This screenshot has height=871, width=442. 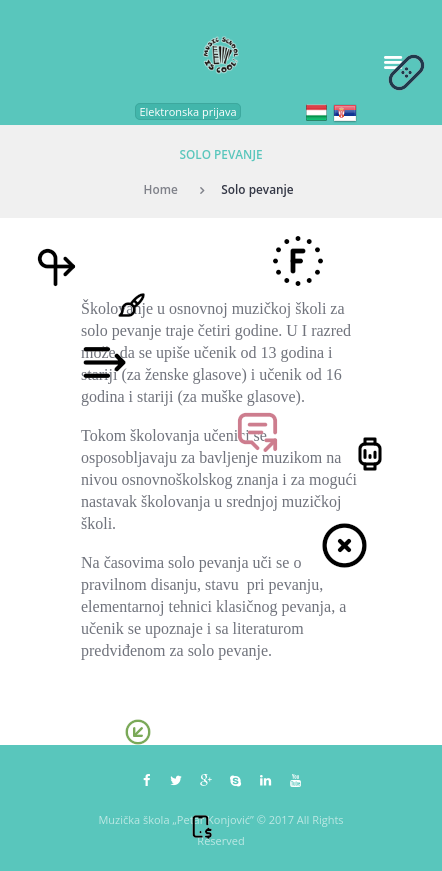 What do you see at coordinates (138, 732) in the screenshot?
I see `navigate to previous content or go back` at bounding box center [138, 732].